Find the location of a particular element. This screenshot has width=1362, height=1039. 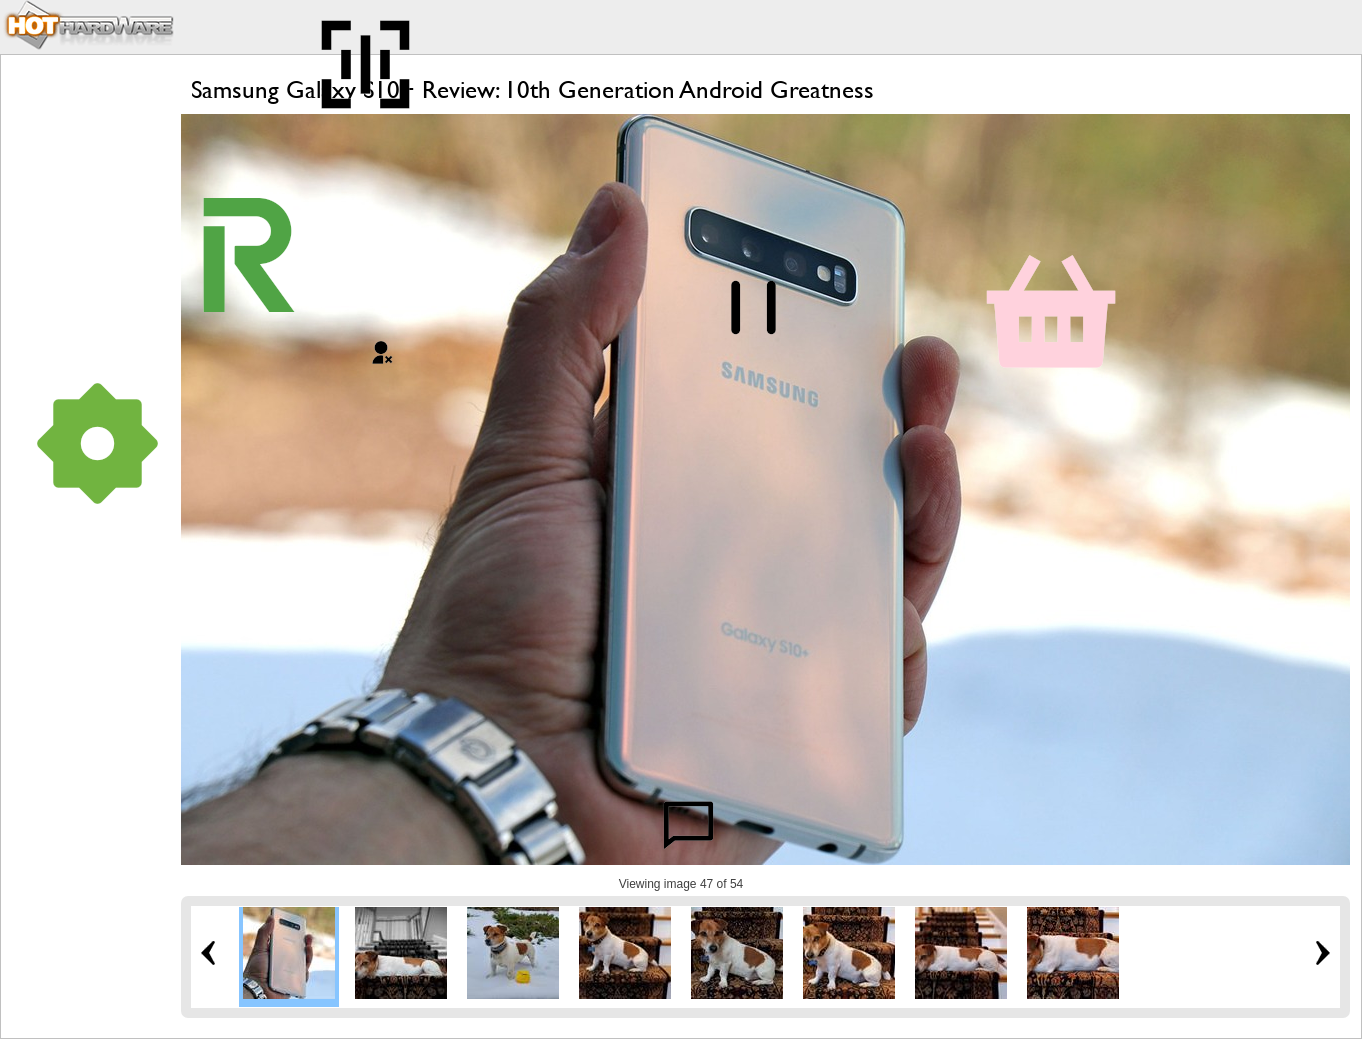

pause media playback is located at coordinates (753, 307).